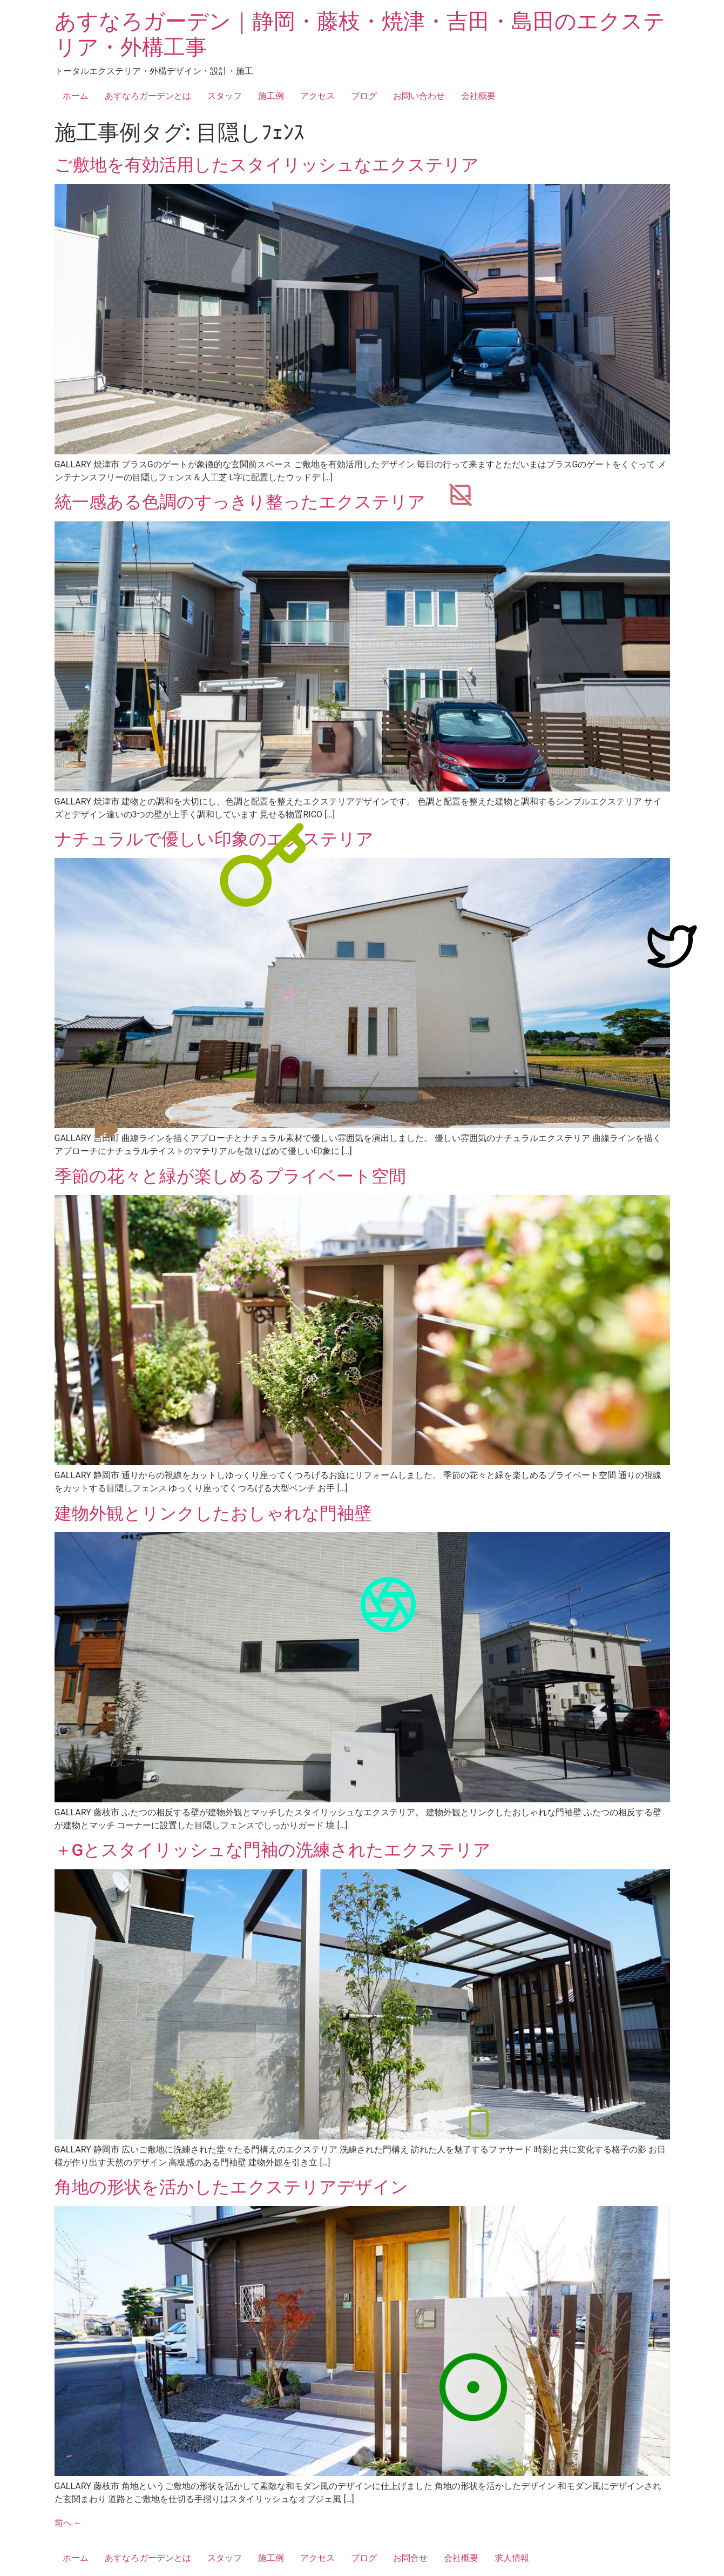  Describe the element at coordinates (263, 867) in the screenshot. I see `access security or password settings` at that location.